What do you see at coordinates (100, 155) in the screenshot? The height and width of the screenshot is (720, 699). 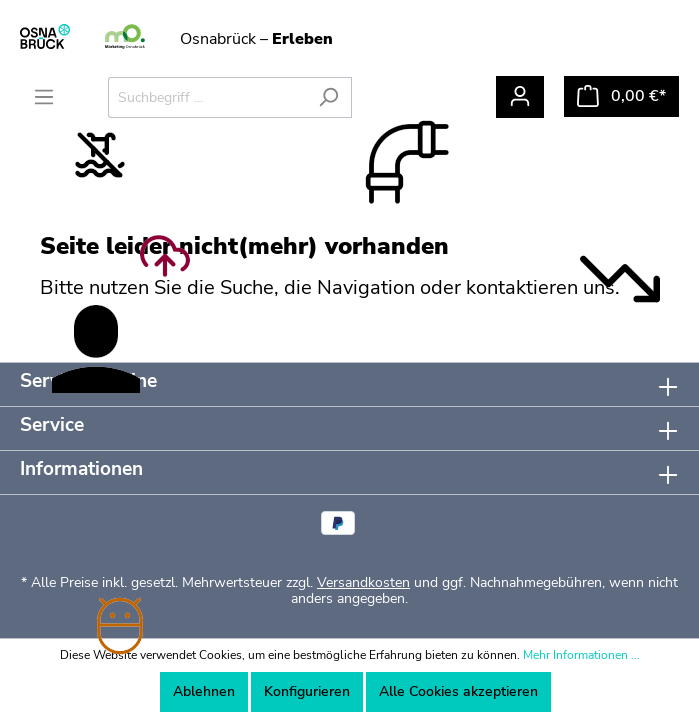 I see `pool closed or unavailable` at bounding box center [100, 155].